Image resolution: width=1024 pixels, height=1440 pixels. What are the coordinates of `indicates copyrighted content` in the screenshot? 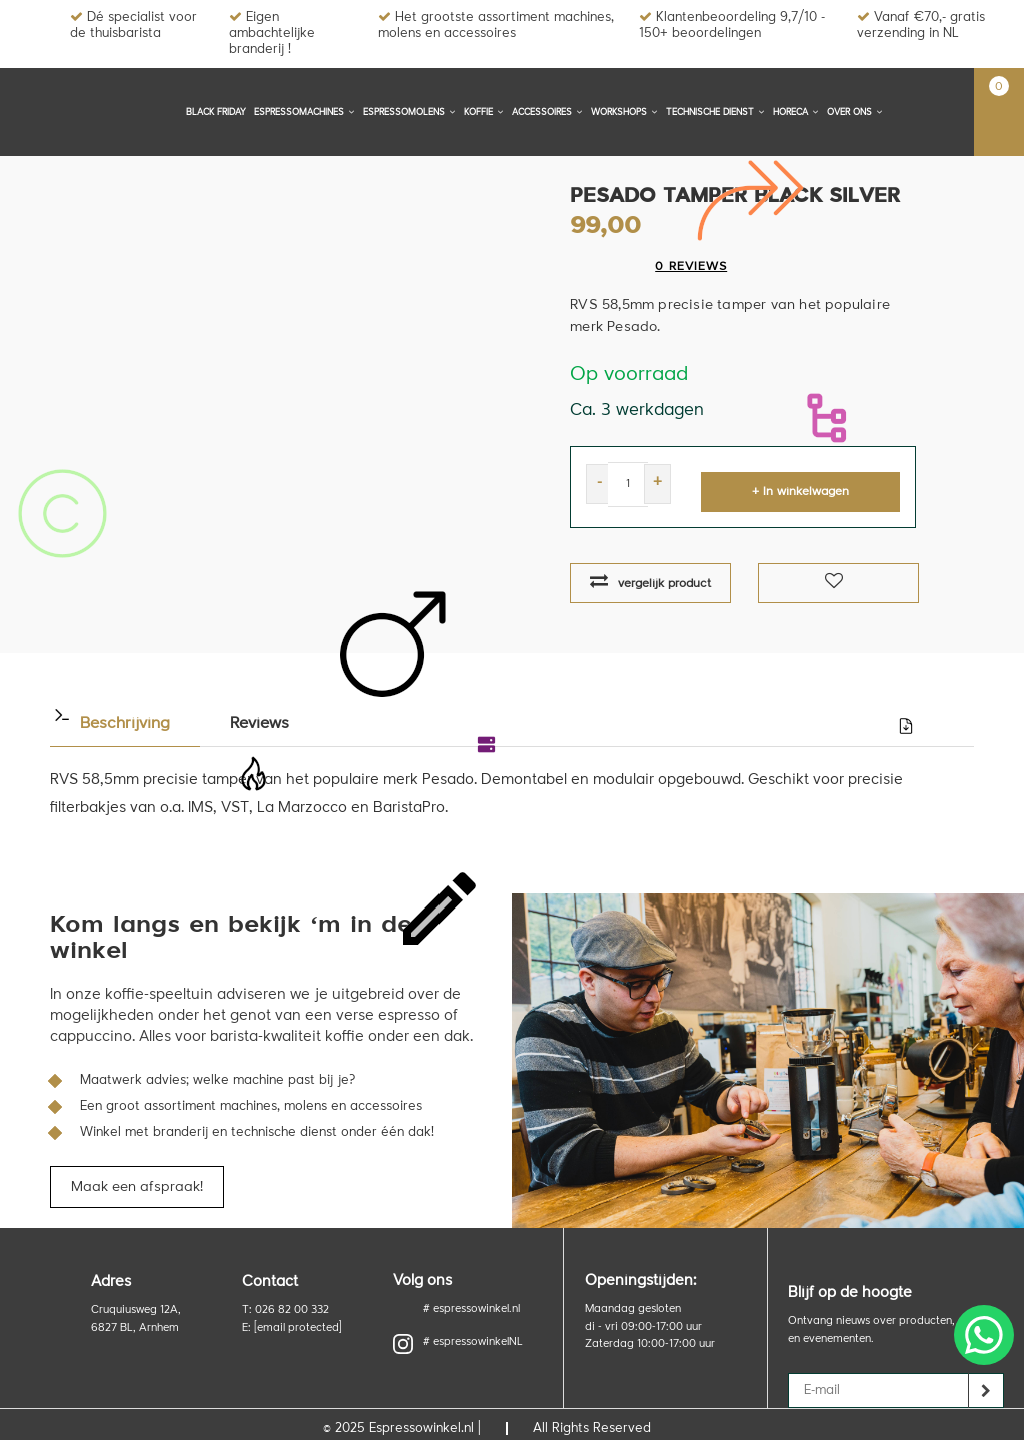 It's located at (62, 513).